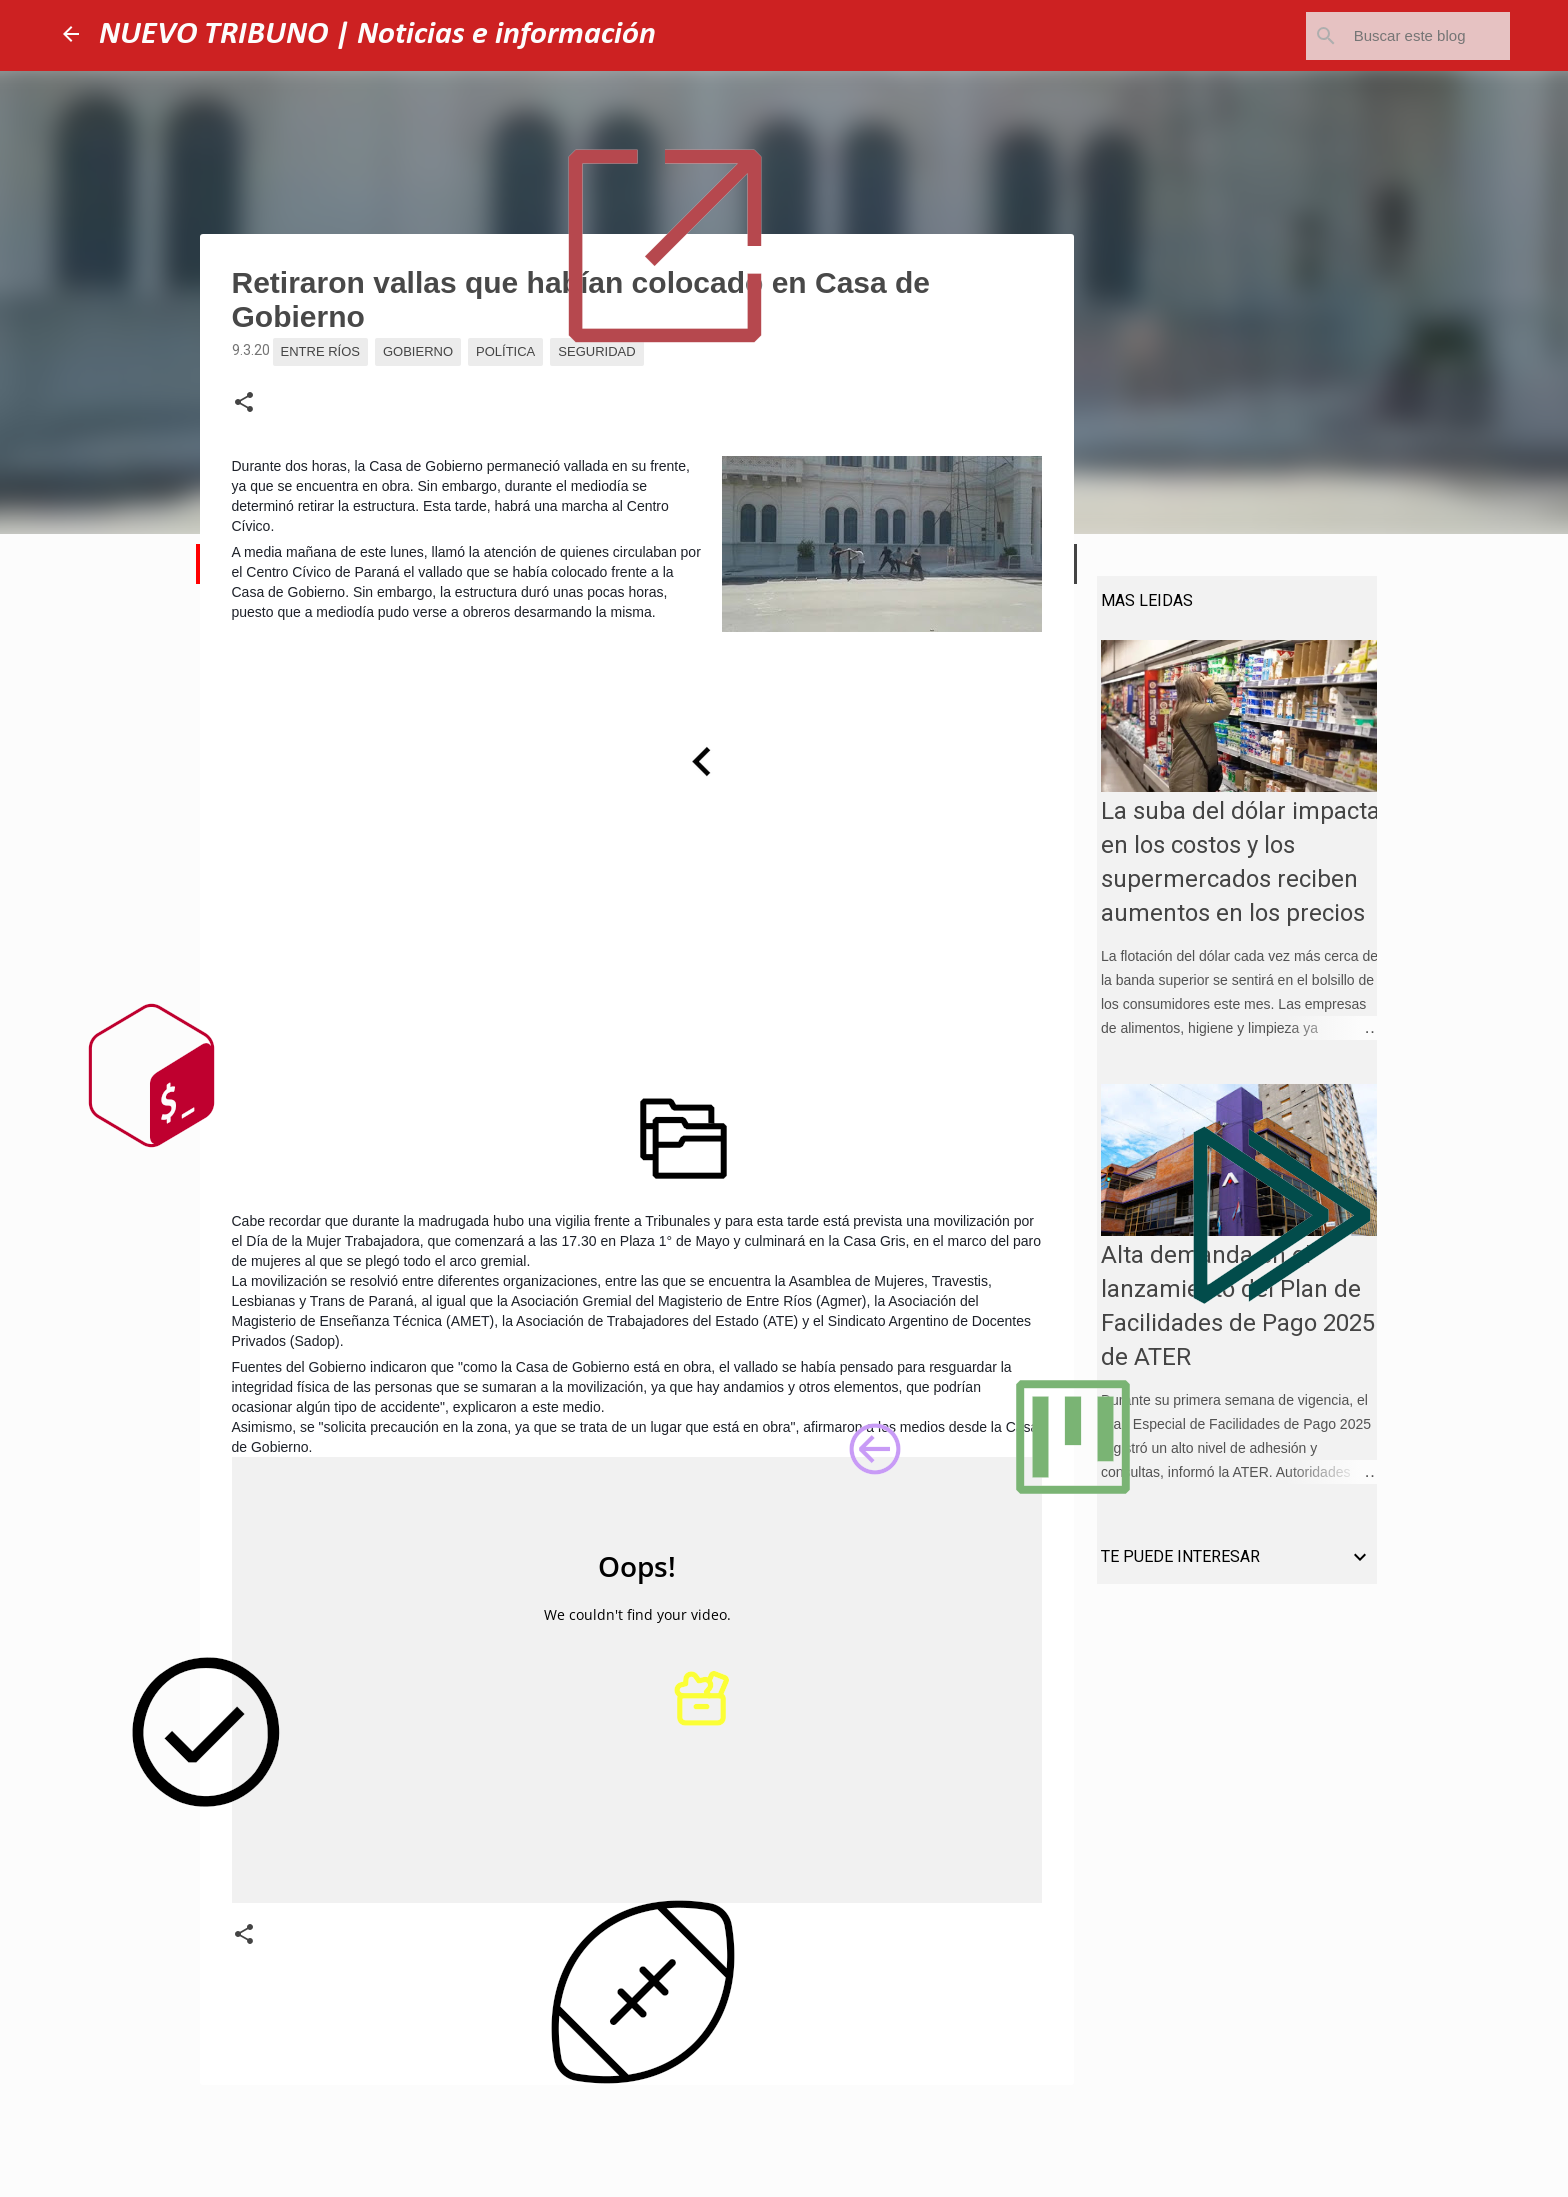  I want to click on open bash terminal, so click(151, 1075).